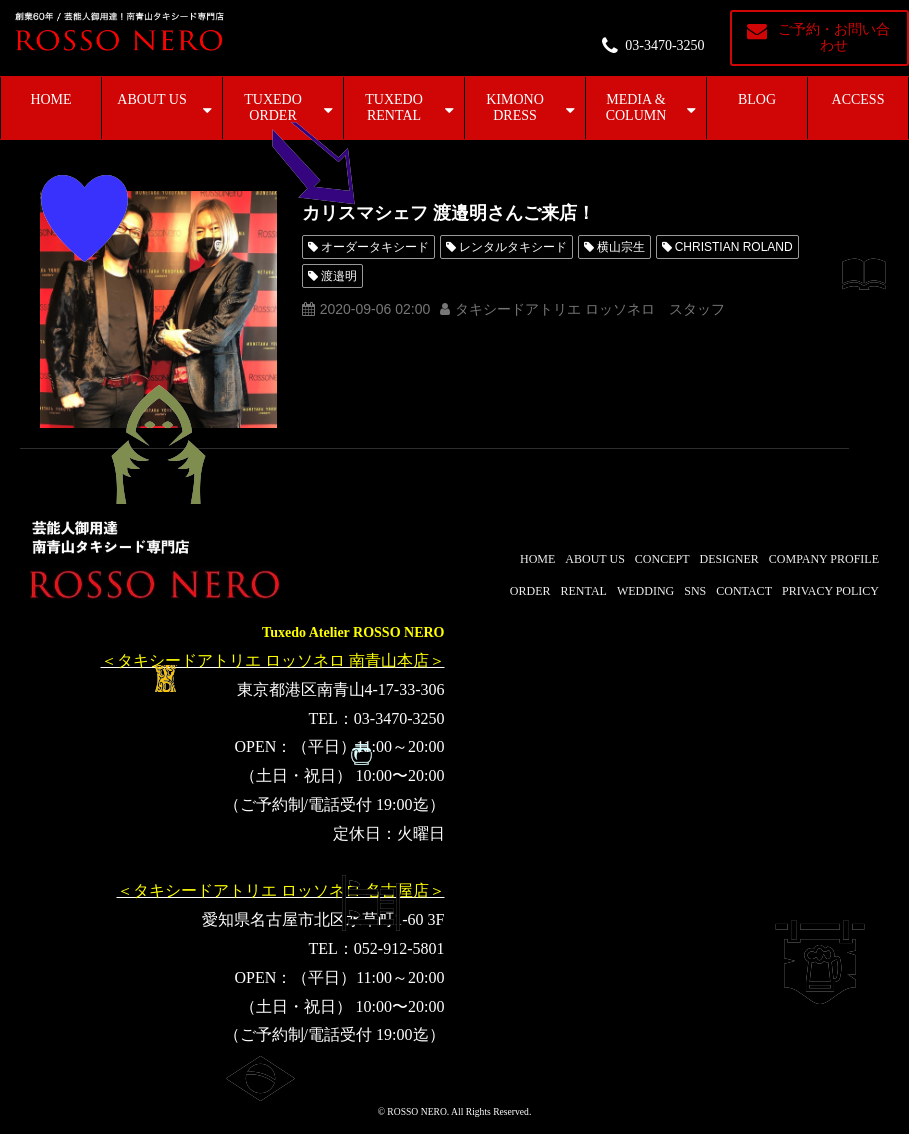 The image size is (909, 1134). I want to click on represents a forest spirit or nature character in a game, so click(165, 678).